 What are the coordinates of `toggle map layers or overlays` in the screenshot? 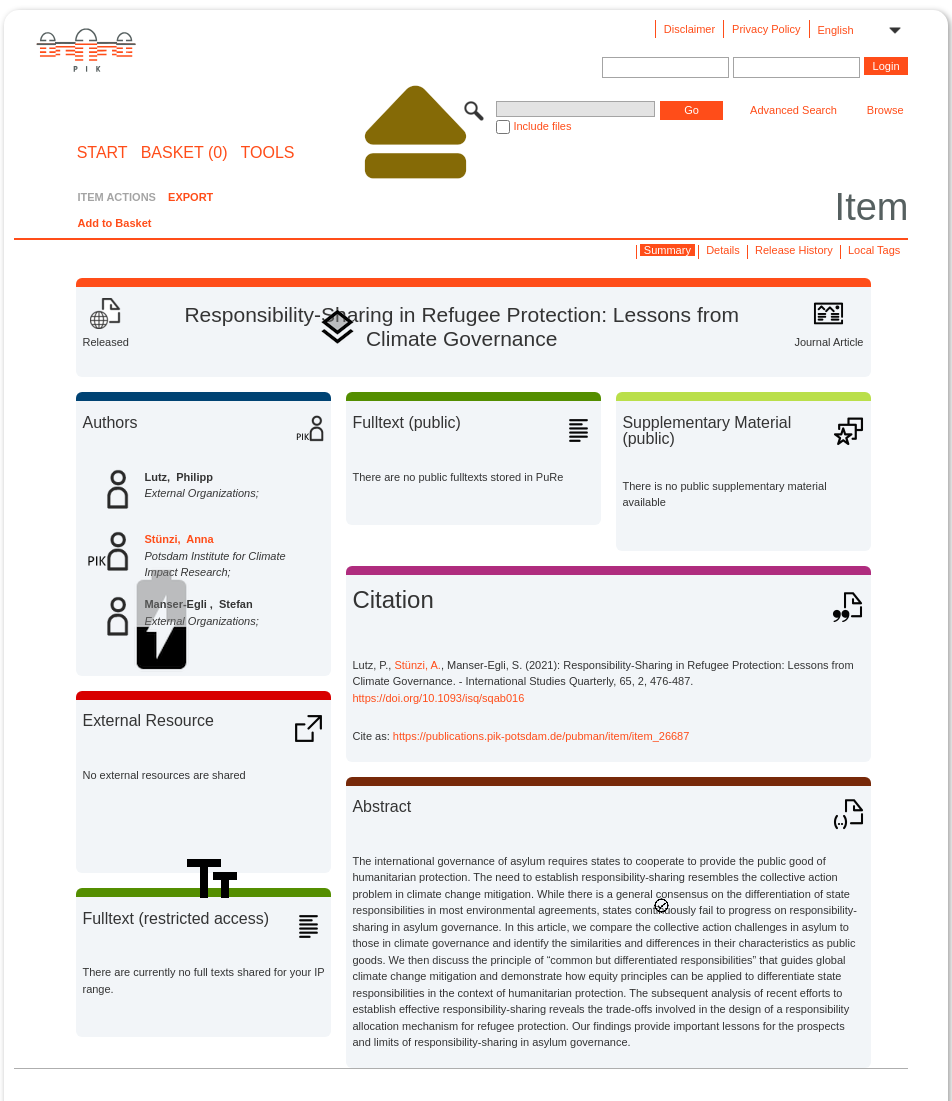 It's located at (337, 327).